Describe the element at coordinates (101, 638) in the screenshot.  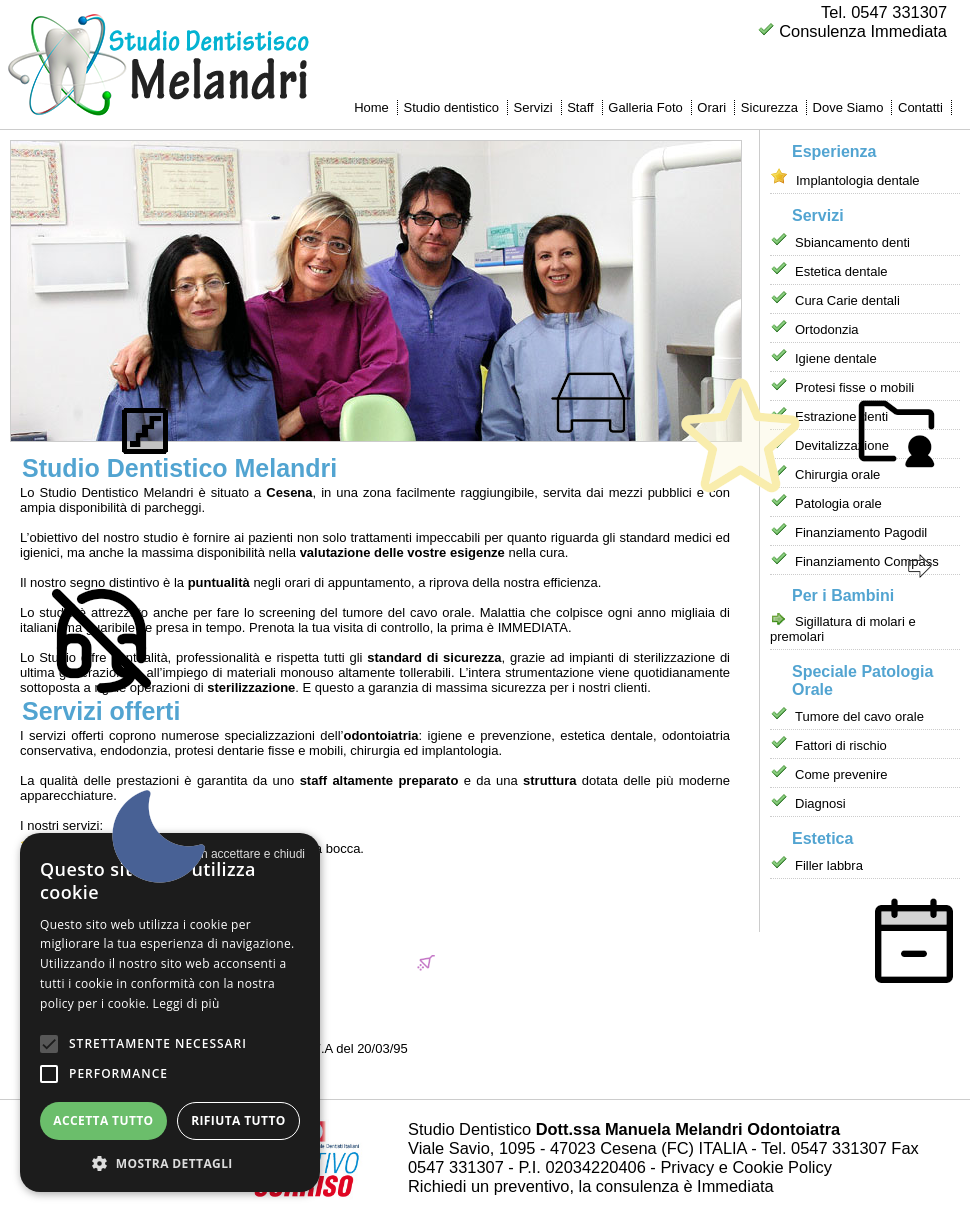
I see `mute or disable headset audio` at that location.